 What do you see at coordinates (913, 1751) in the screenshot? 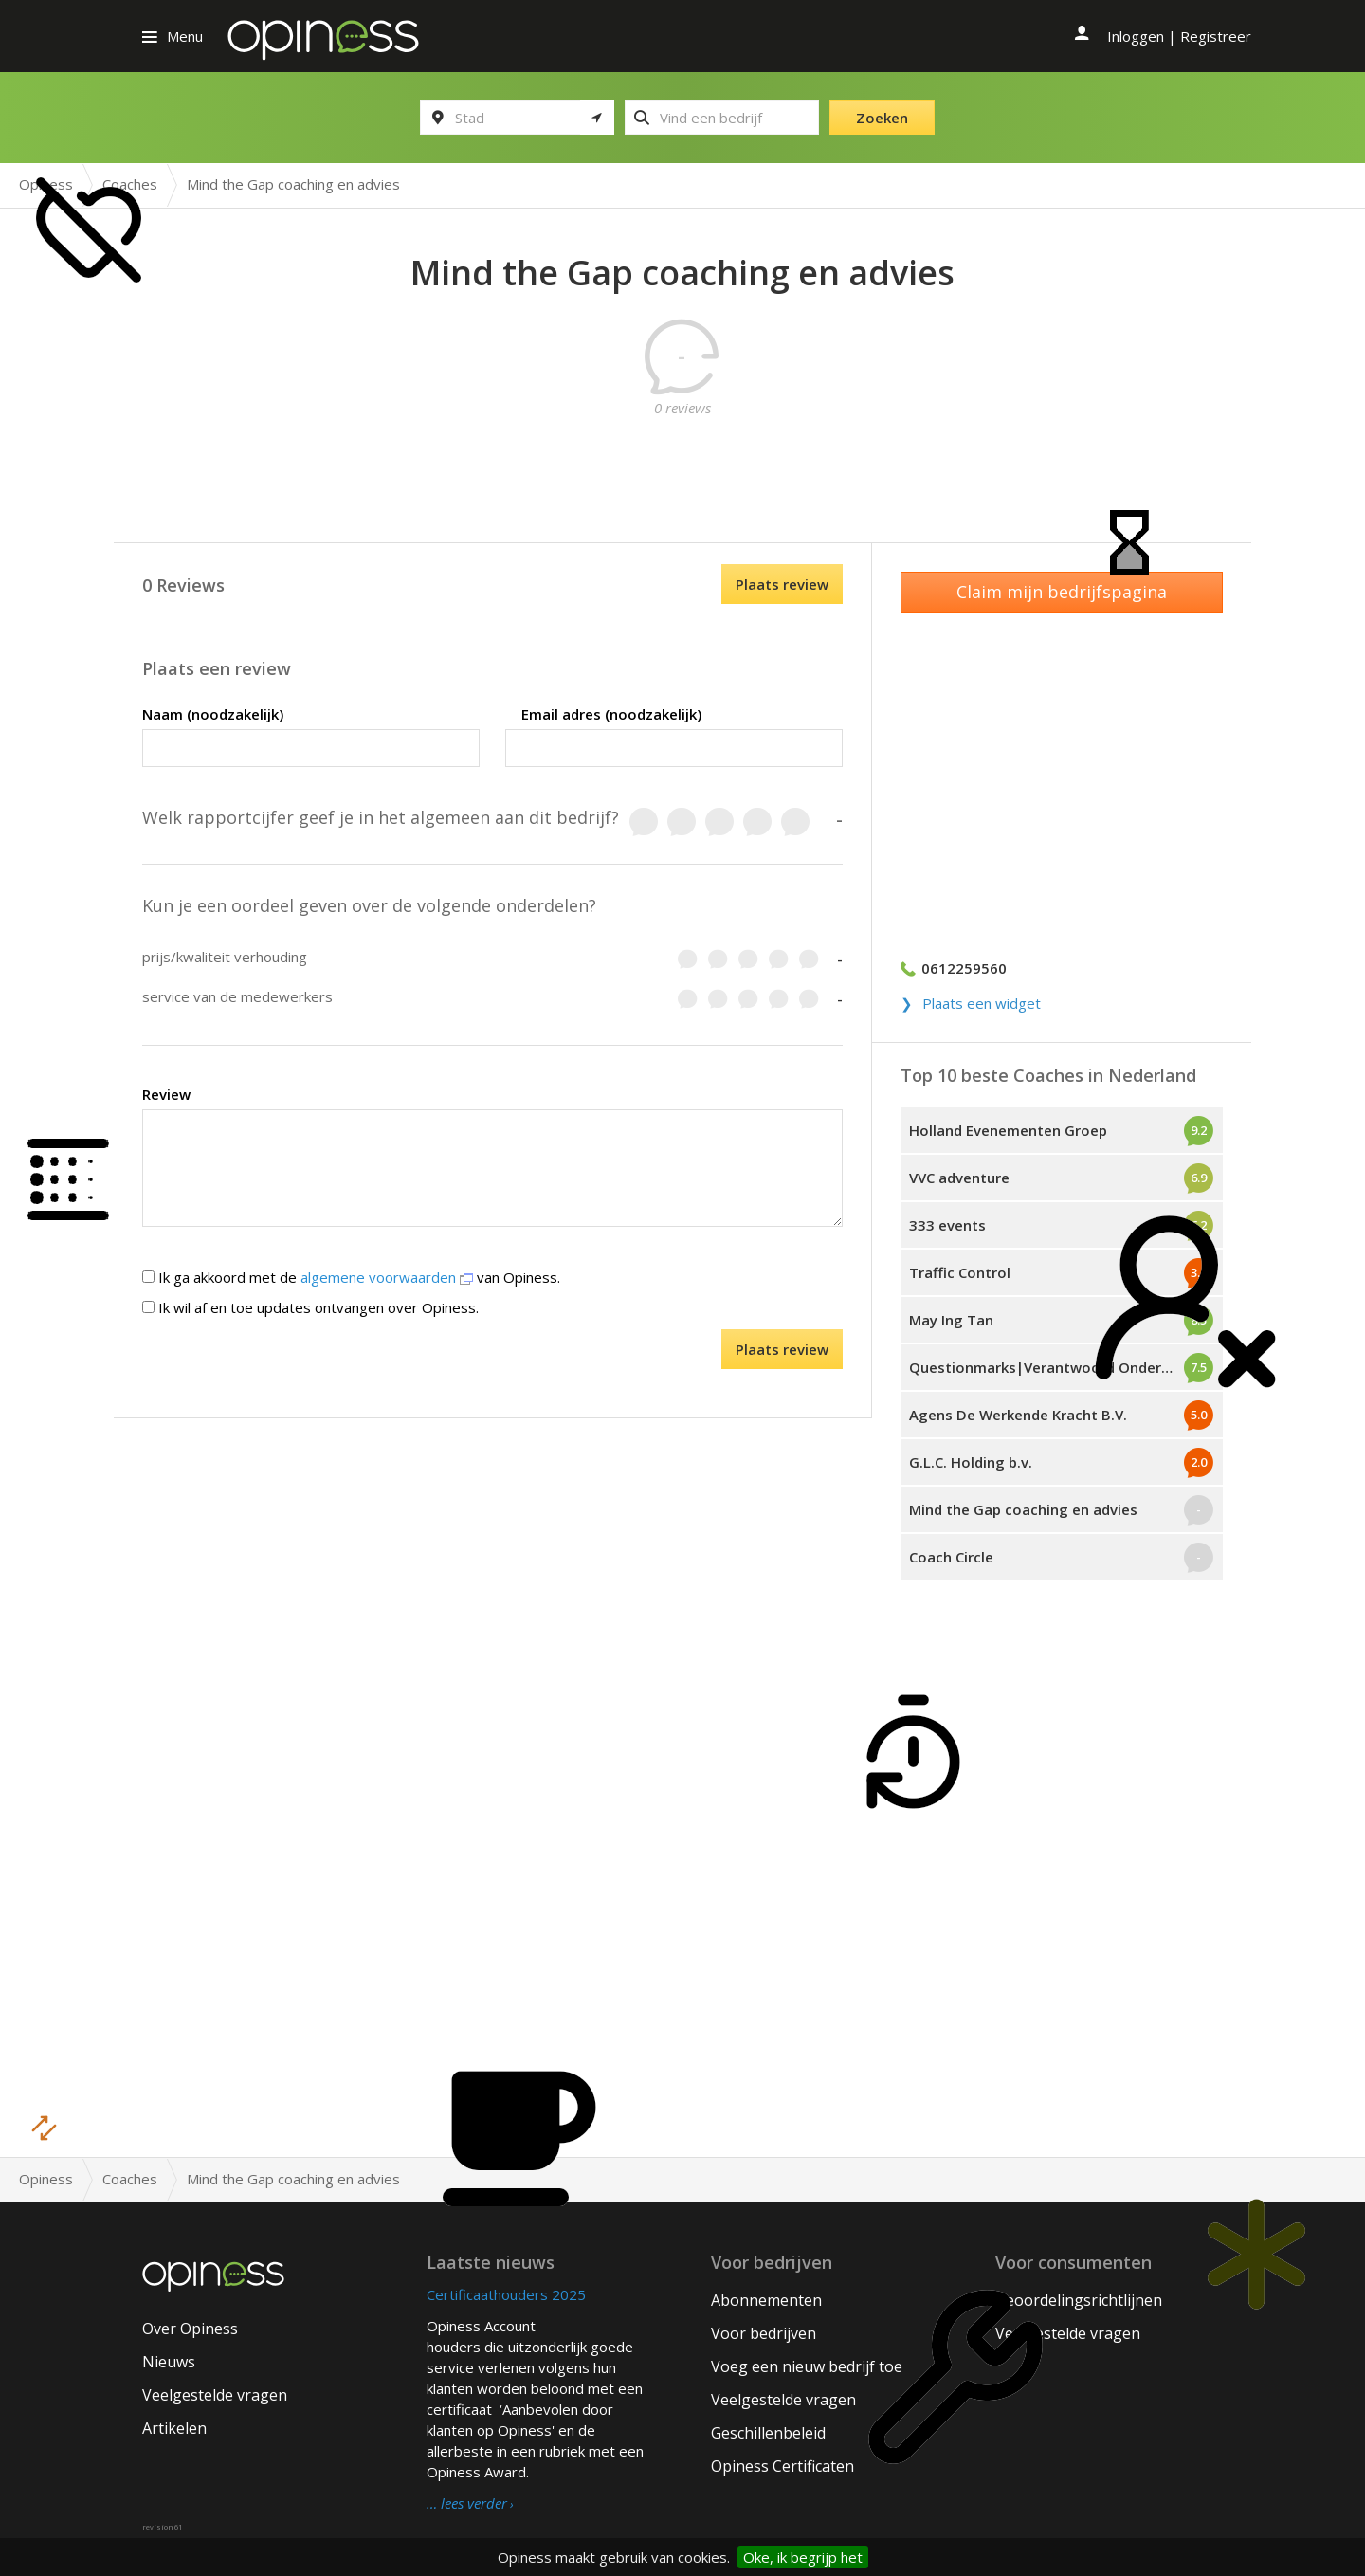
I see `reset the timer to its starting value` at bounding box center [913, 1751].